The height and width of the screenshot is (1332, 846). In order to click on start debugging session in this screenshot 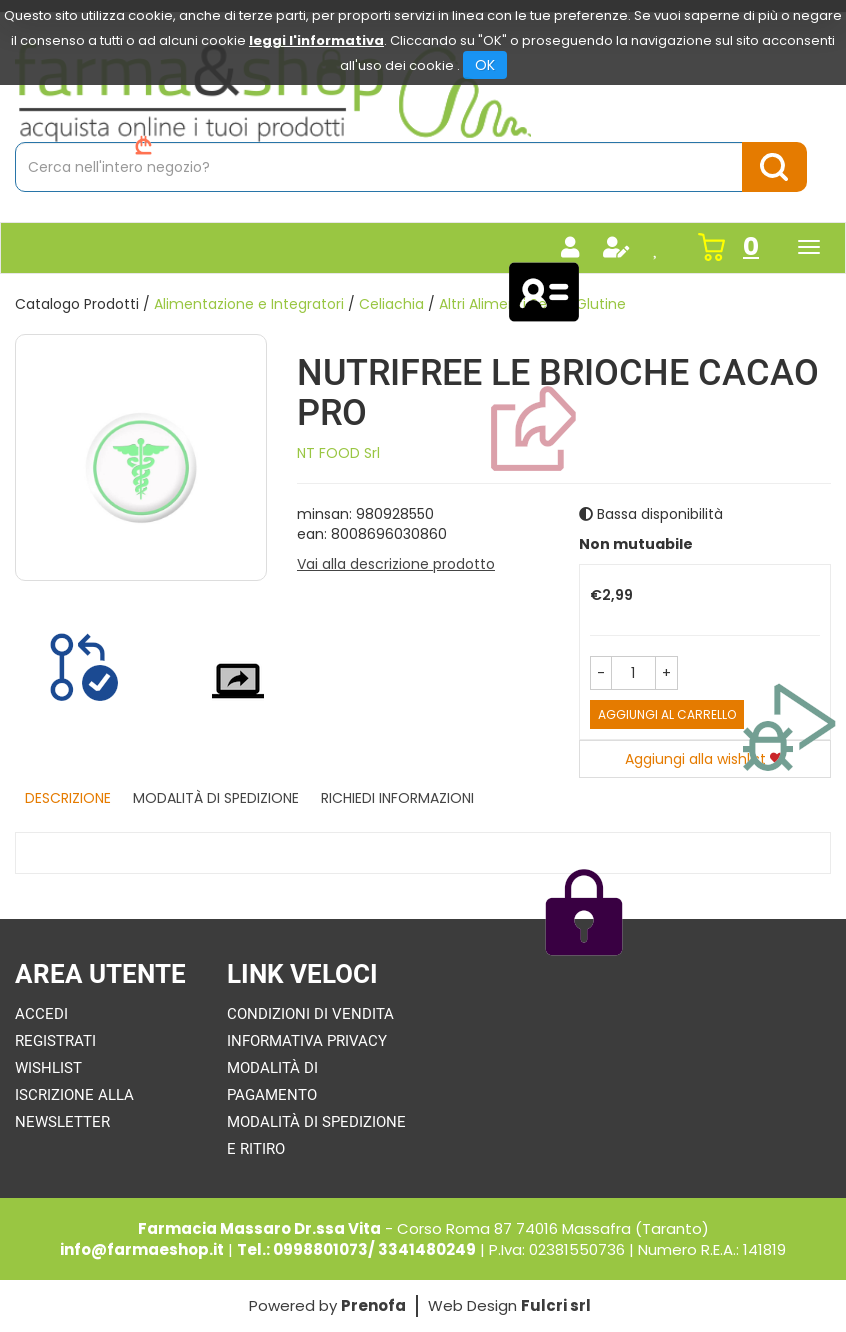, I will do `click(793, 721)`.